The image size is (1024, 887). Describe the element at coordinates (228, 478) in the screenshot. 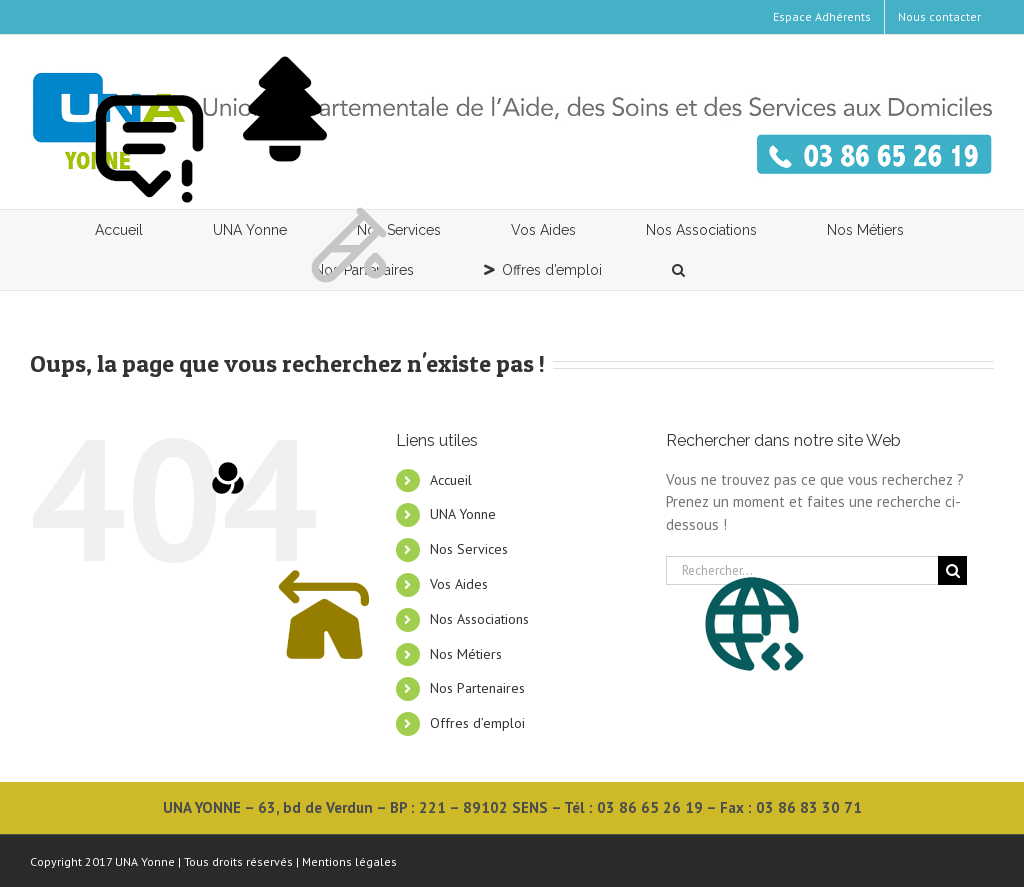

I see `apply filters to refine results` at that location.